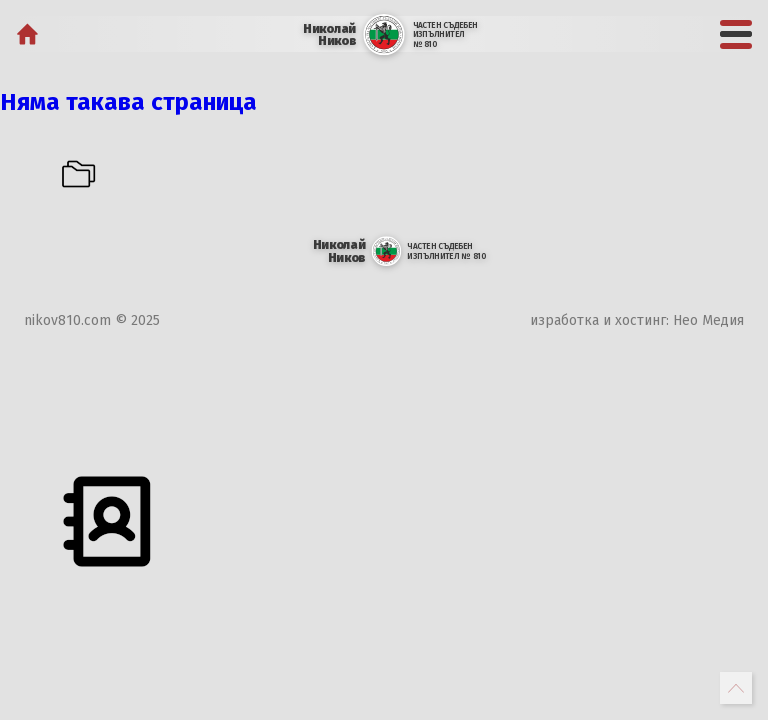  I want to click on browse all folders, so click(78, 174).